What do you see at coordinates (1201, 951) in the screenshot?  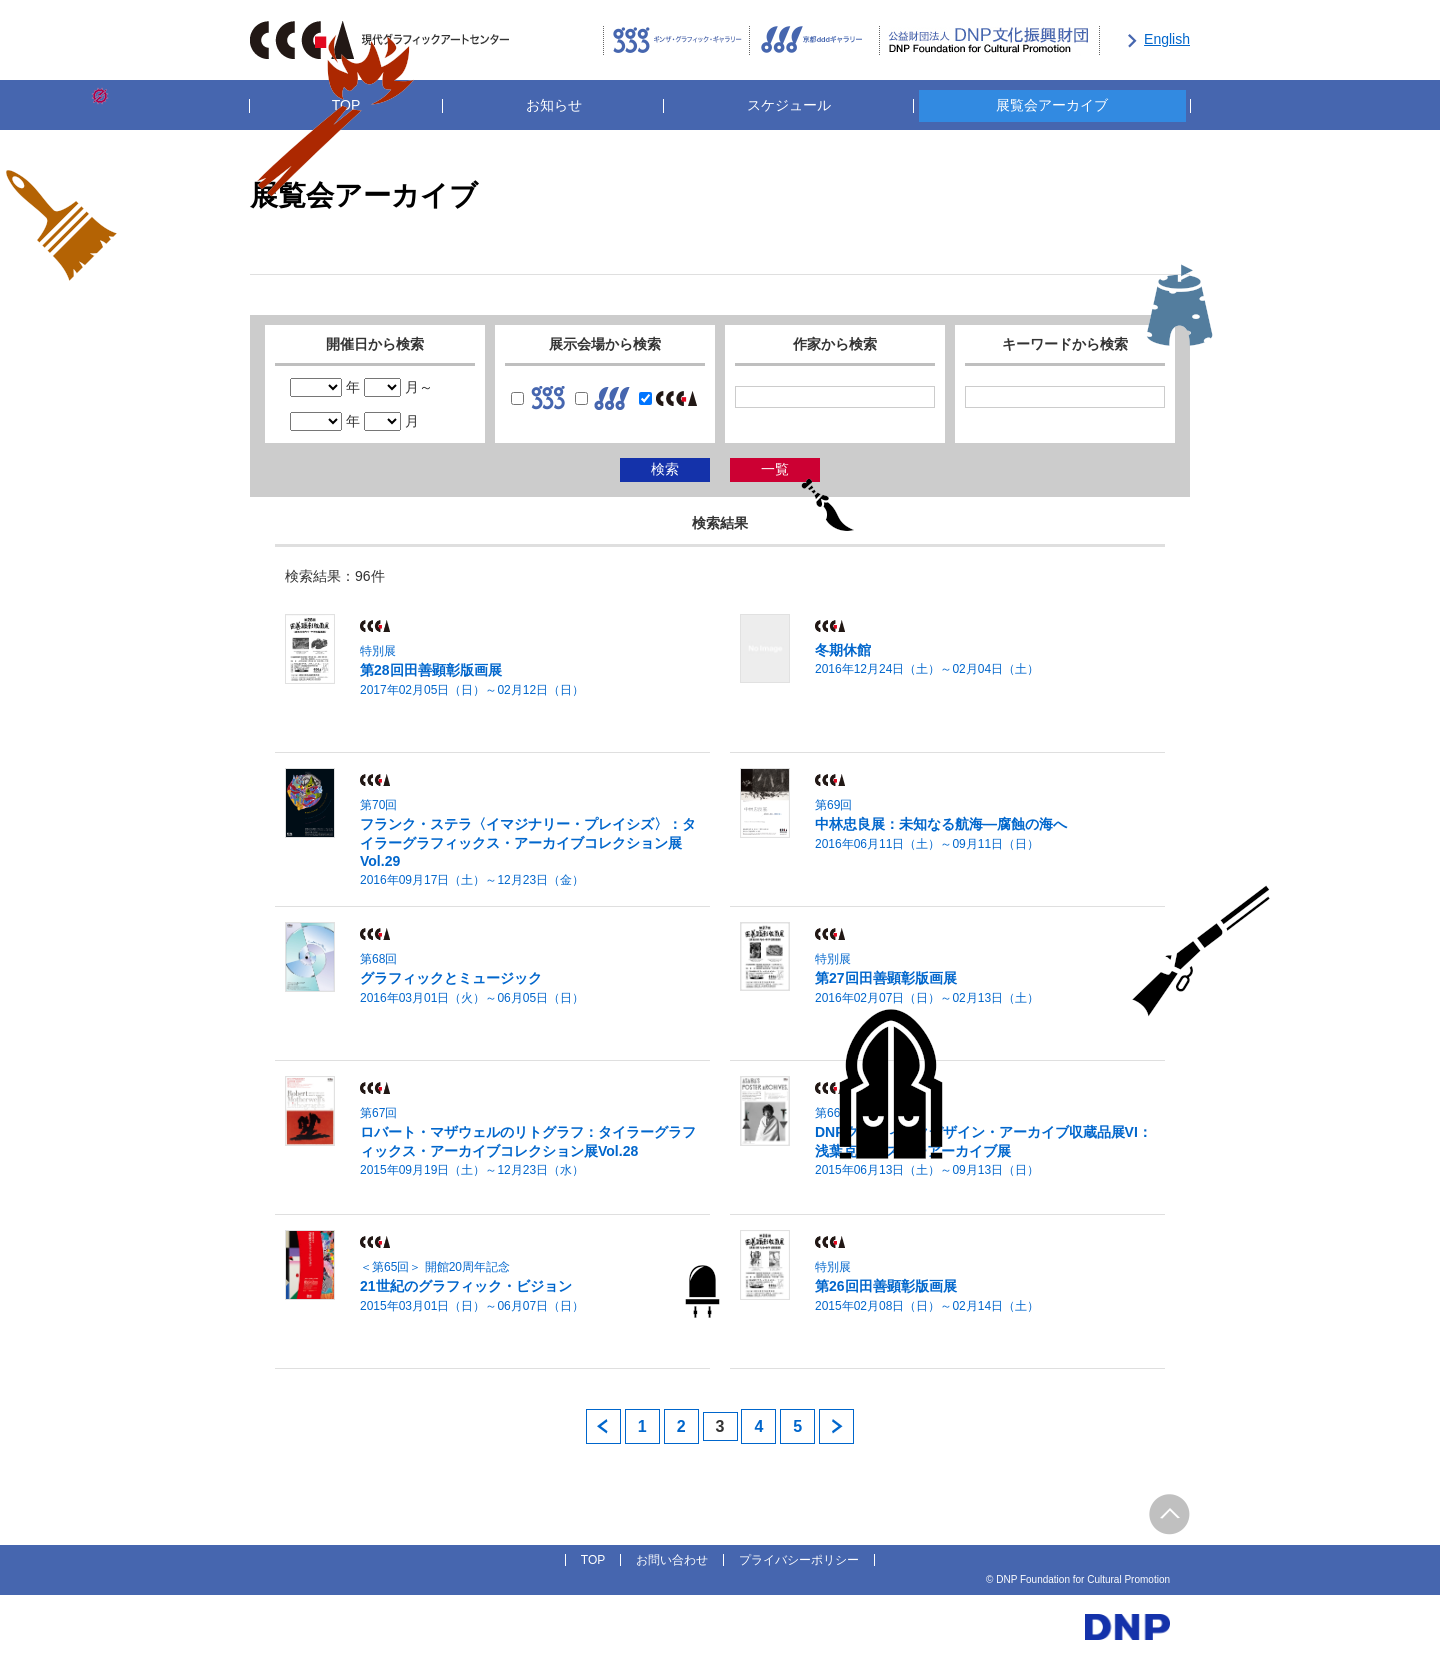 I see `select rifle weapon in game inventory` at bounding box center [1201, 951].